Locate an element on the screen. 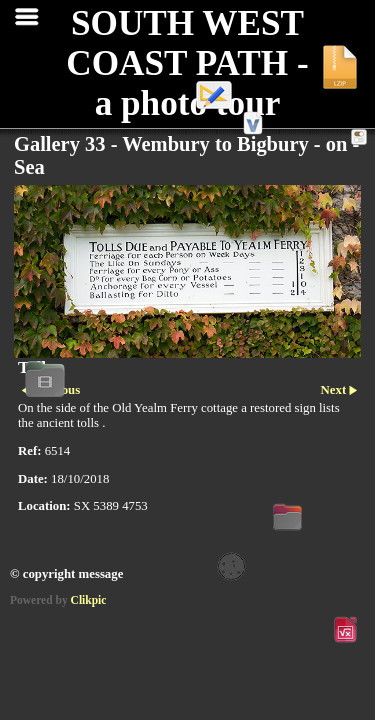 The image size is (375, 720). open libreoffice math equation editor is located at coordinates (345, 629).